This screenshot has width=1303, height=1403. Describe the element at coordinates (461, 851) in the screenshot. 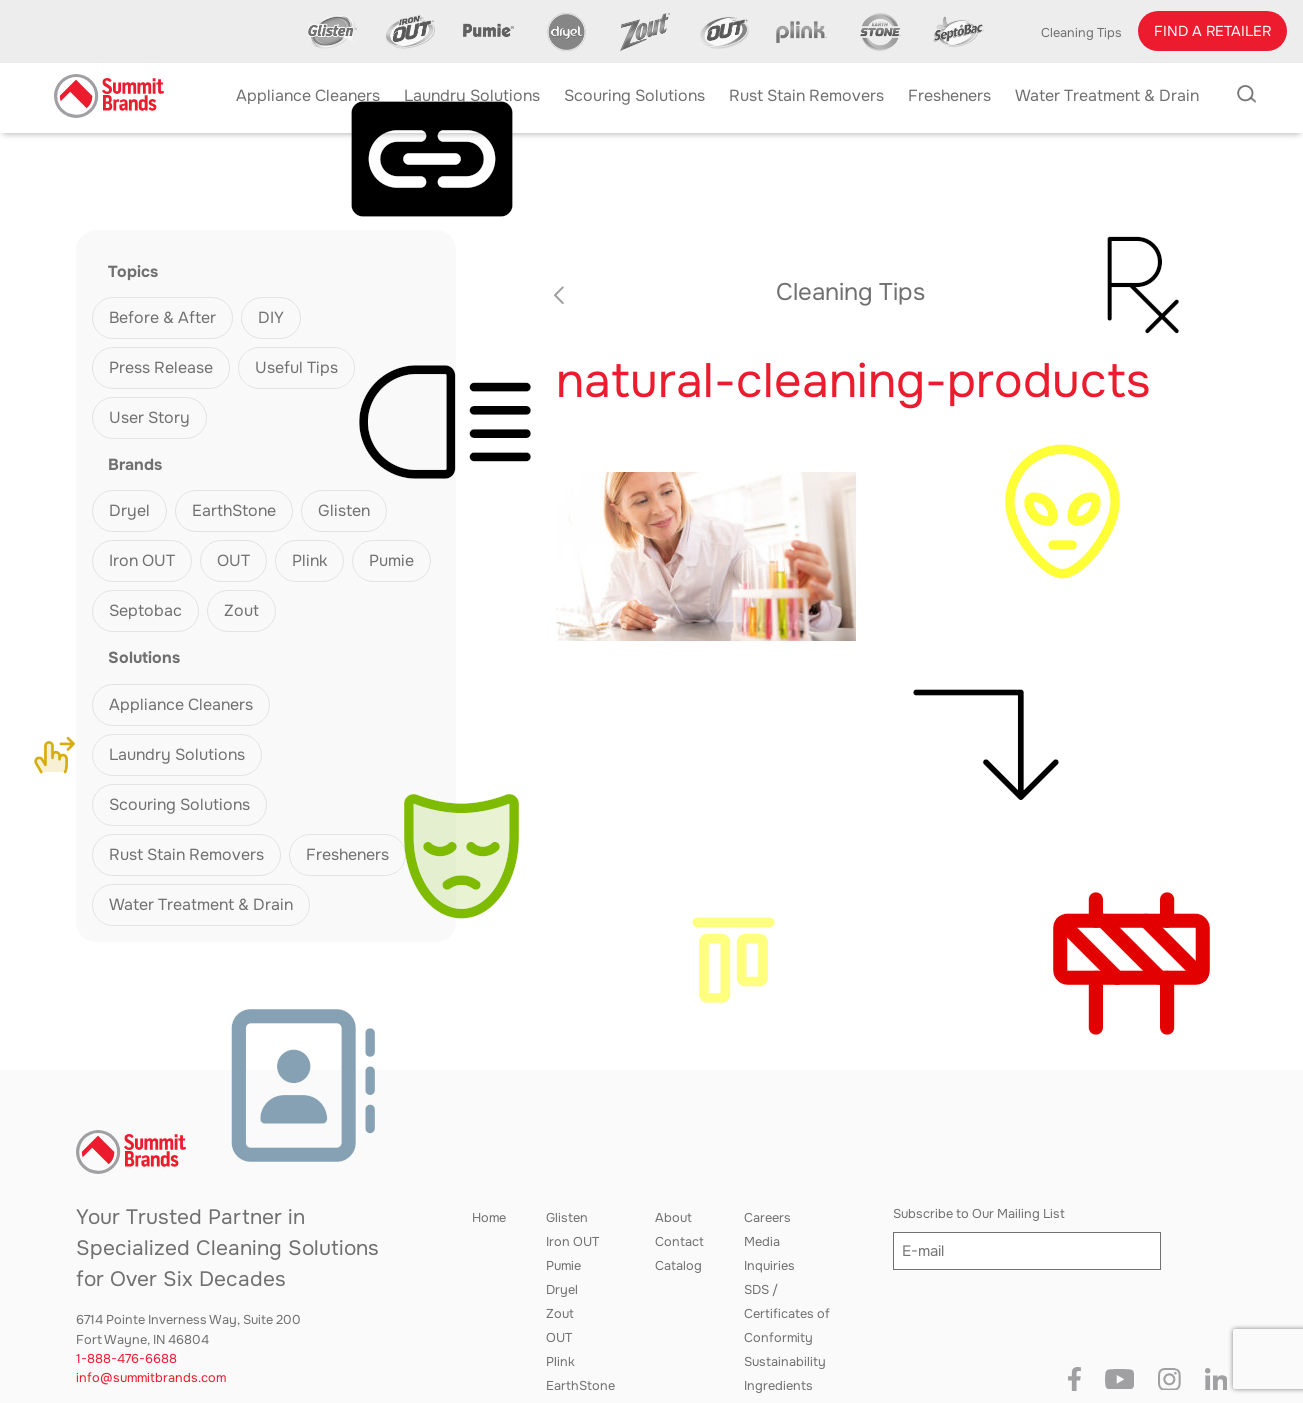

I see `indicates a sad or negative mood/emotion` at that location.